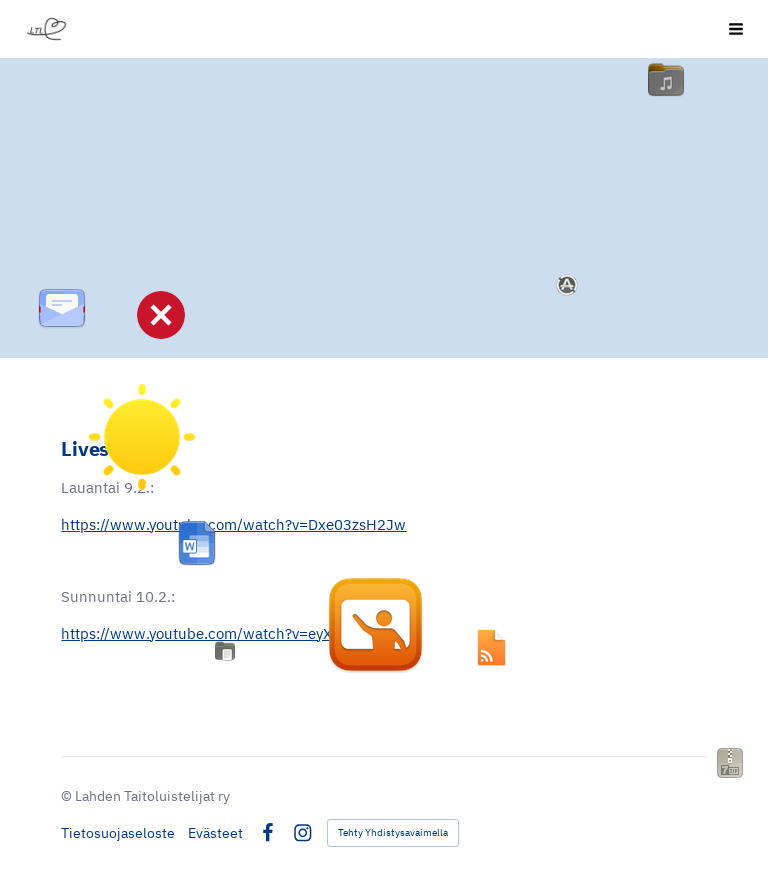 Image resolution: width=768 pixels, height=895 pixels. What do you see at coordinates (161, 315) in the screenshot?
I see `stop or cancel a running process` at bounding box center [161, 315].